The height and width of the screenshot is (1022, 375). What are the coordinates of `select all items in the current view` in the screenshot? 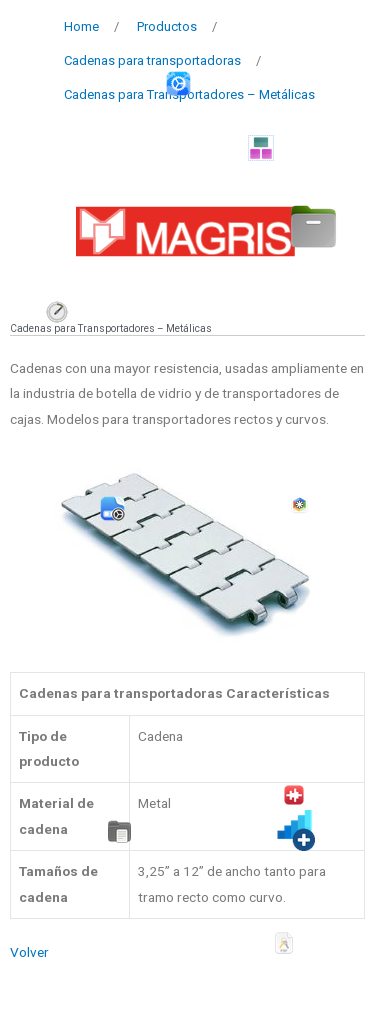 It's located at (261, 148).